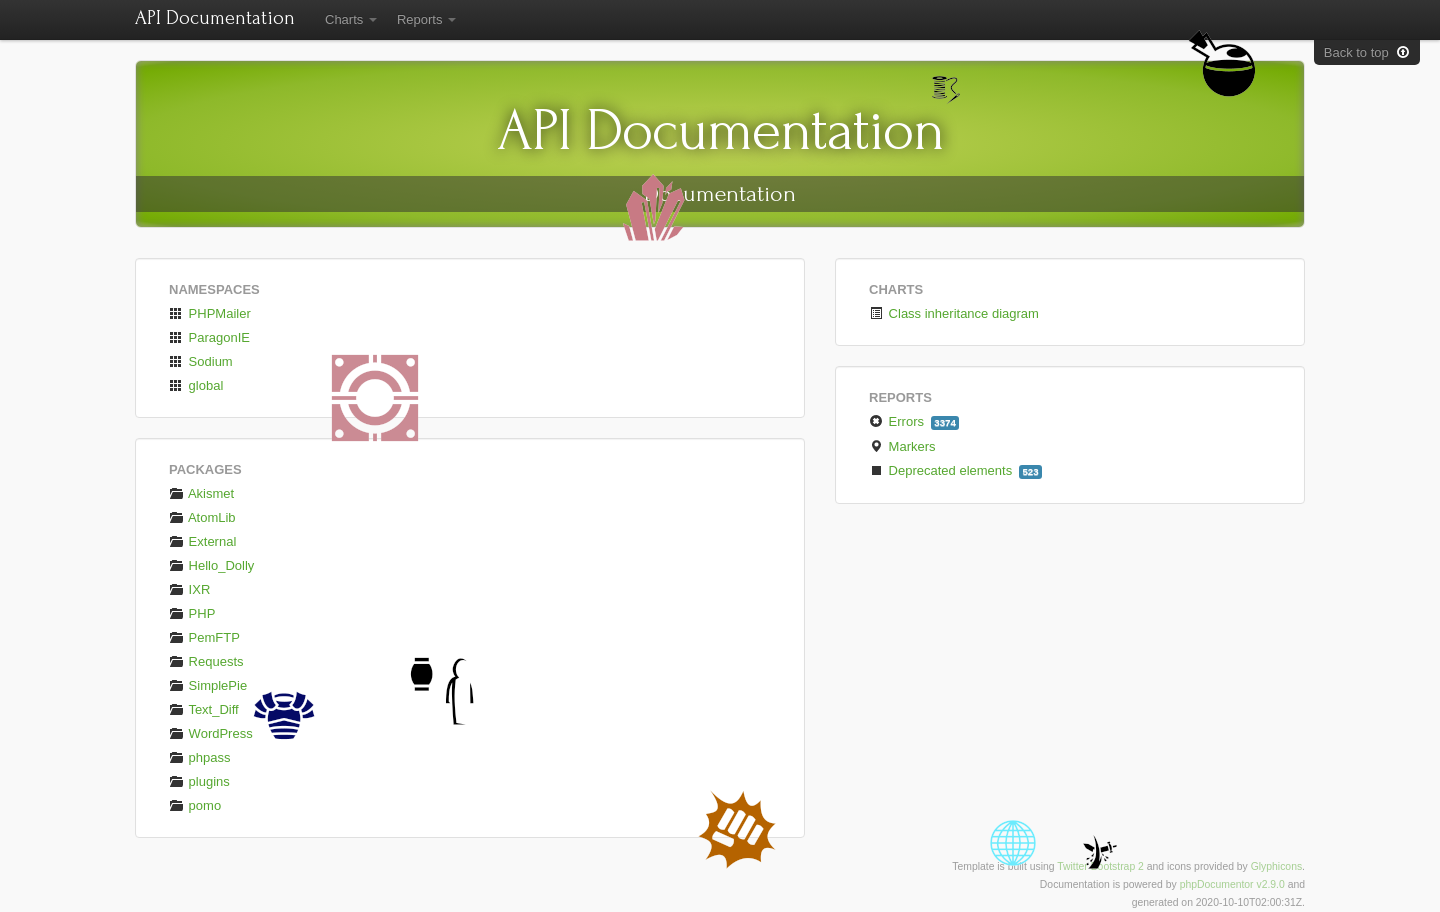  Describe the element at coordinates (444, 691) in the screenshot. I see `decorative lantern item in a game inventory` at that location.